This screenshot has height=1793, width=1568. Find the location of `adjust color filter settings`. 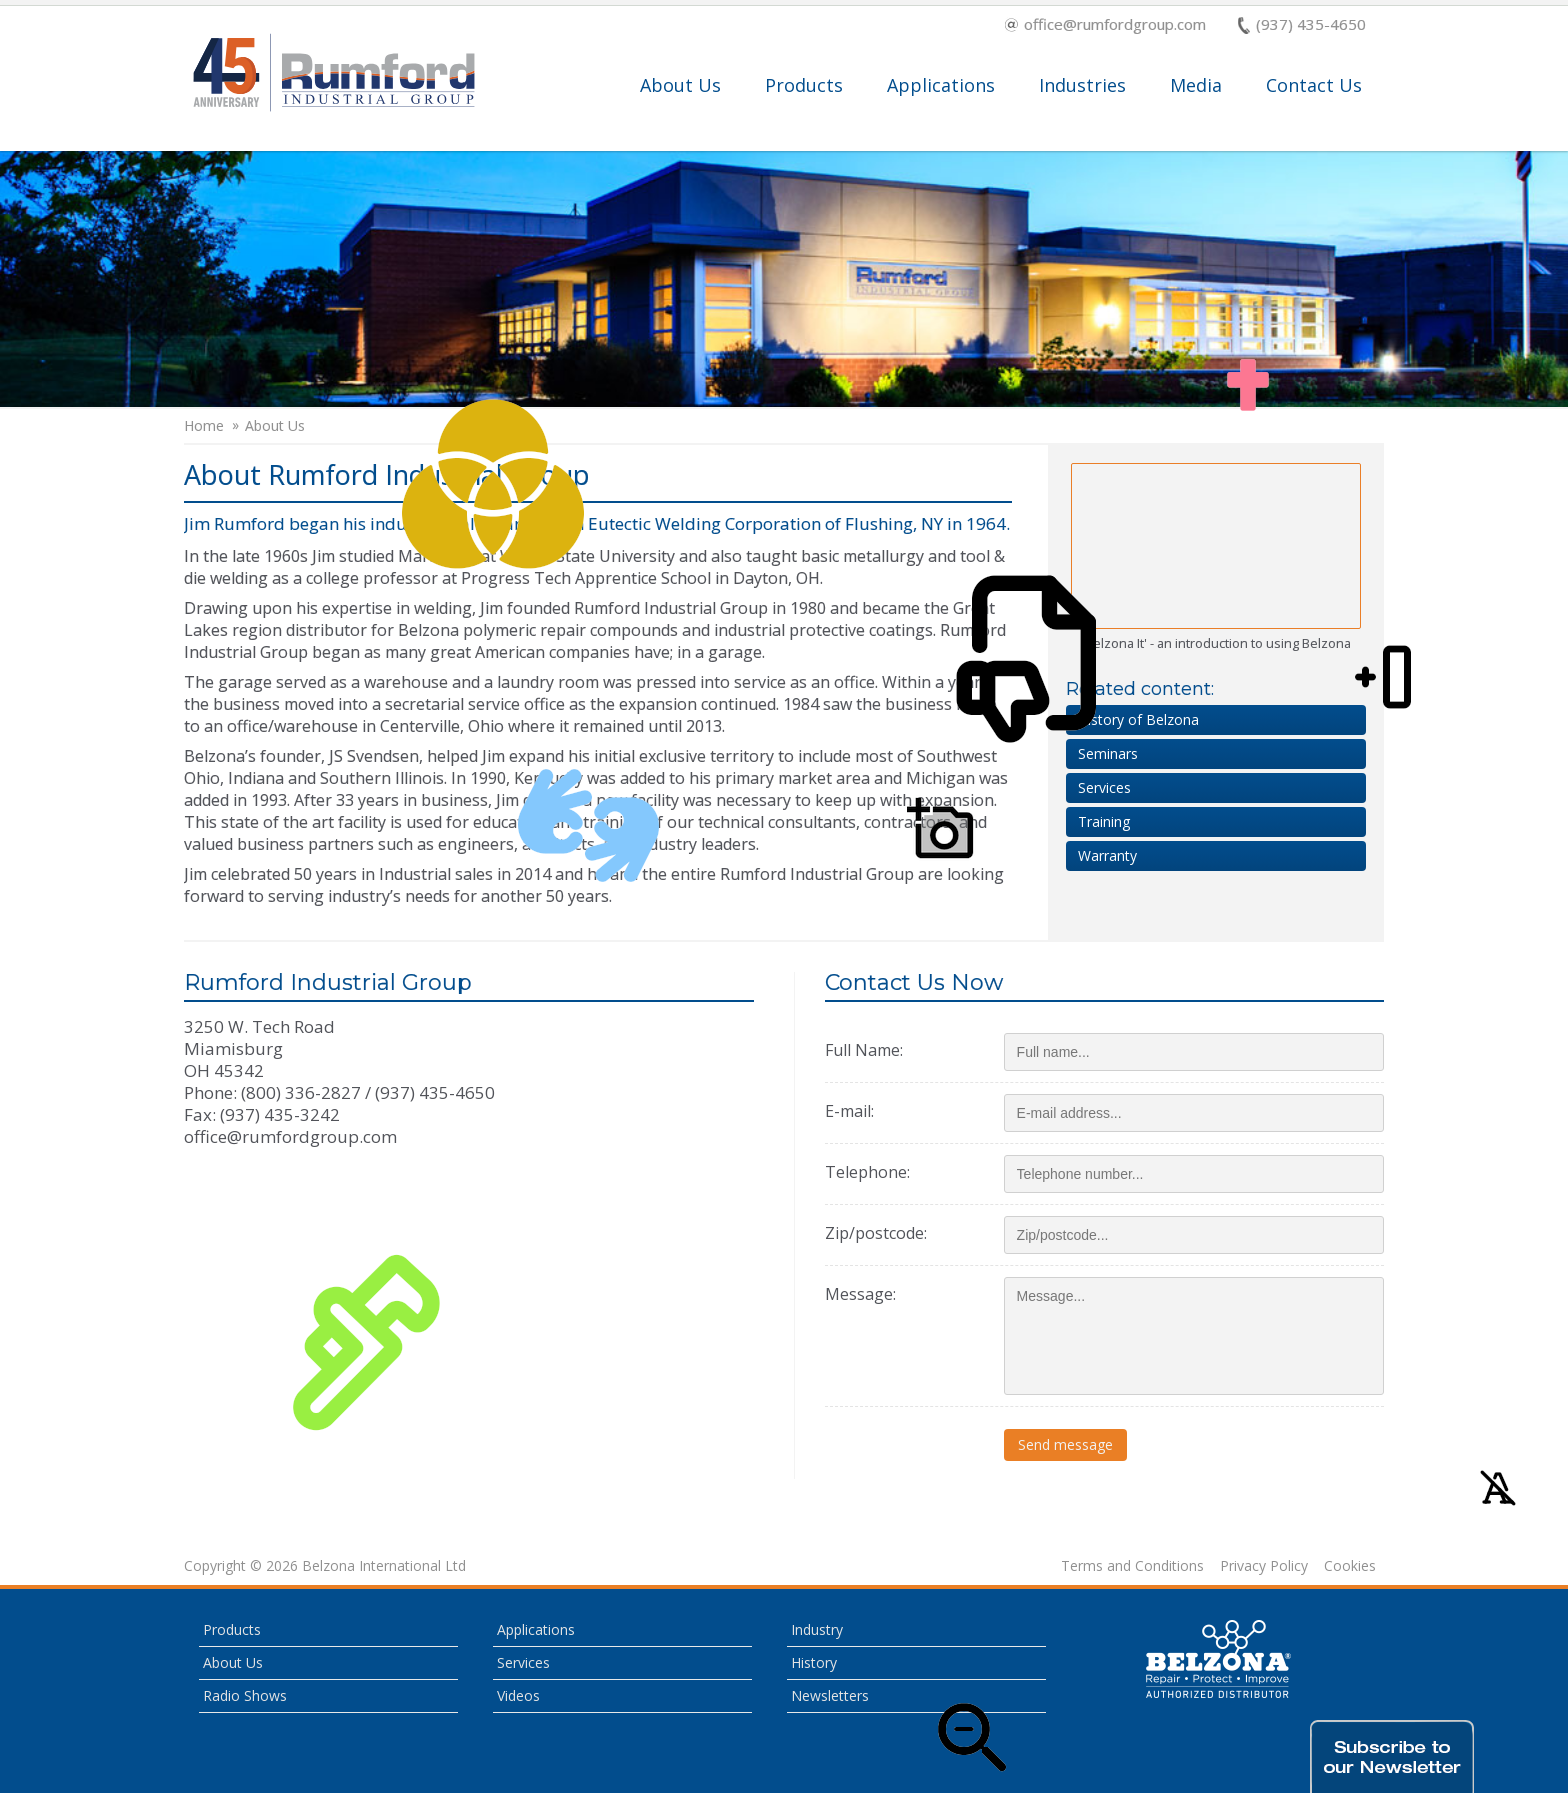

adjust color filter settings is located at coordinates (493, 484).